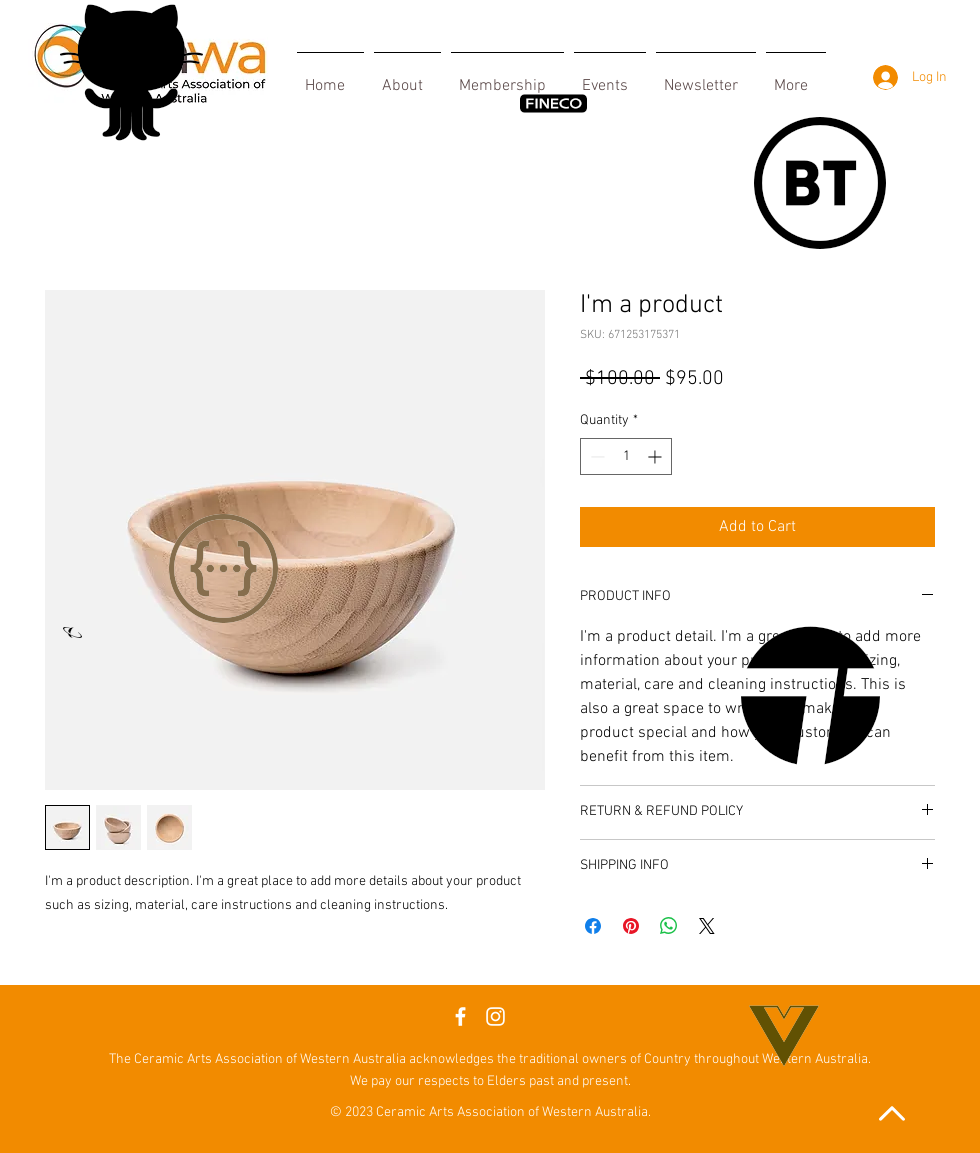 Image resolution: width=980 pixels, height=1153 pixels. Describe the element at coordinates (820, 183) in the screenshot. I see `BT (British Telecom) company logo` at that location.